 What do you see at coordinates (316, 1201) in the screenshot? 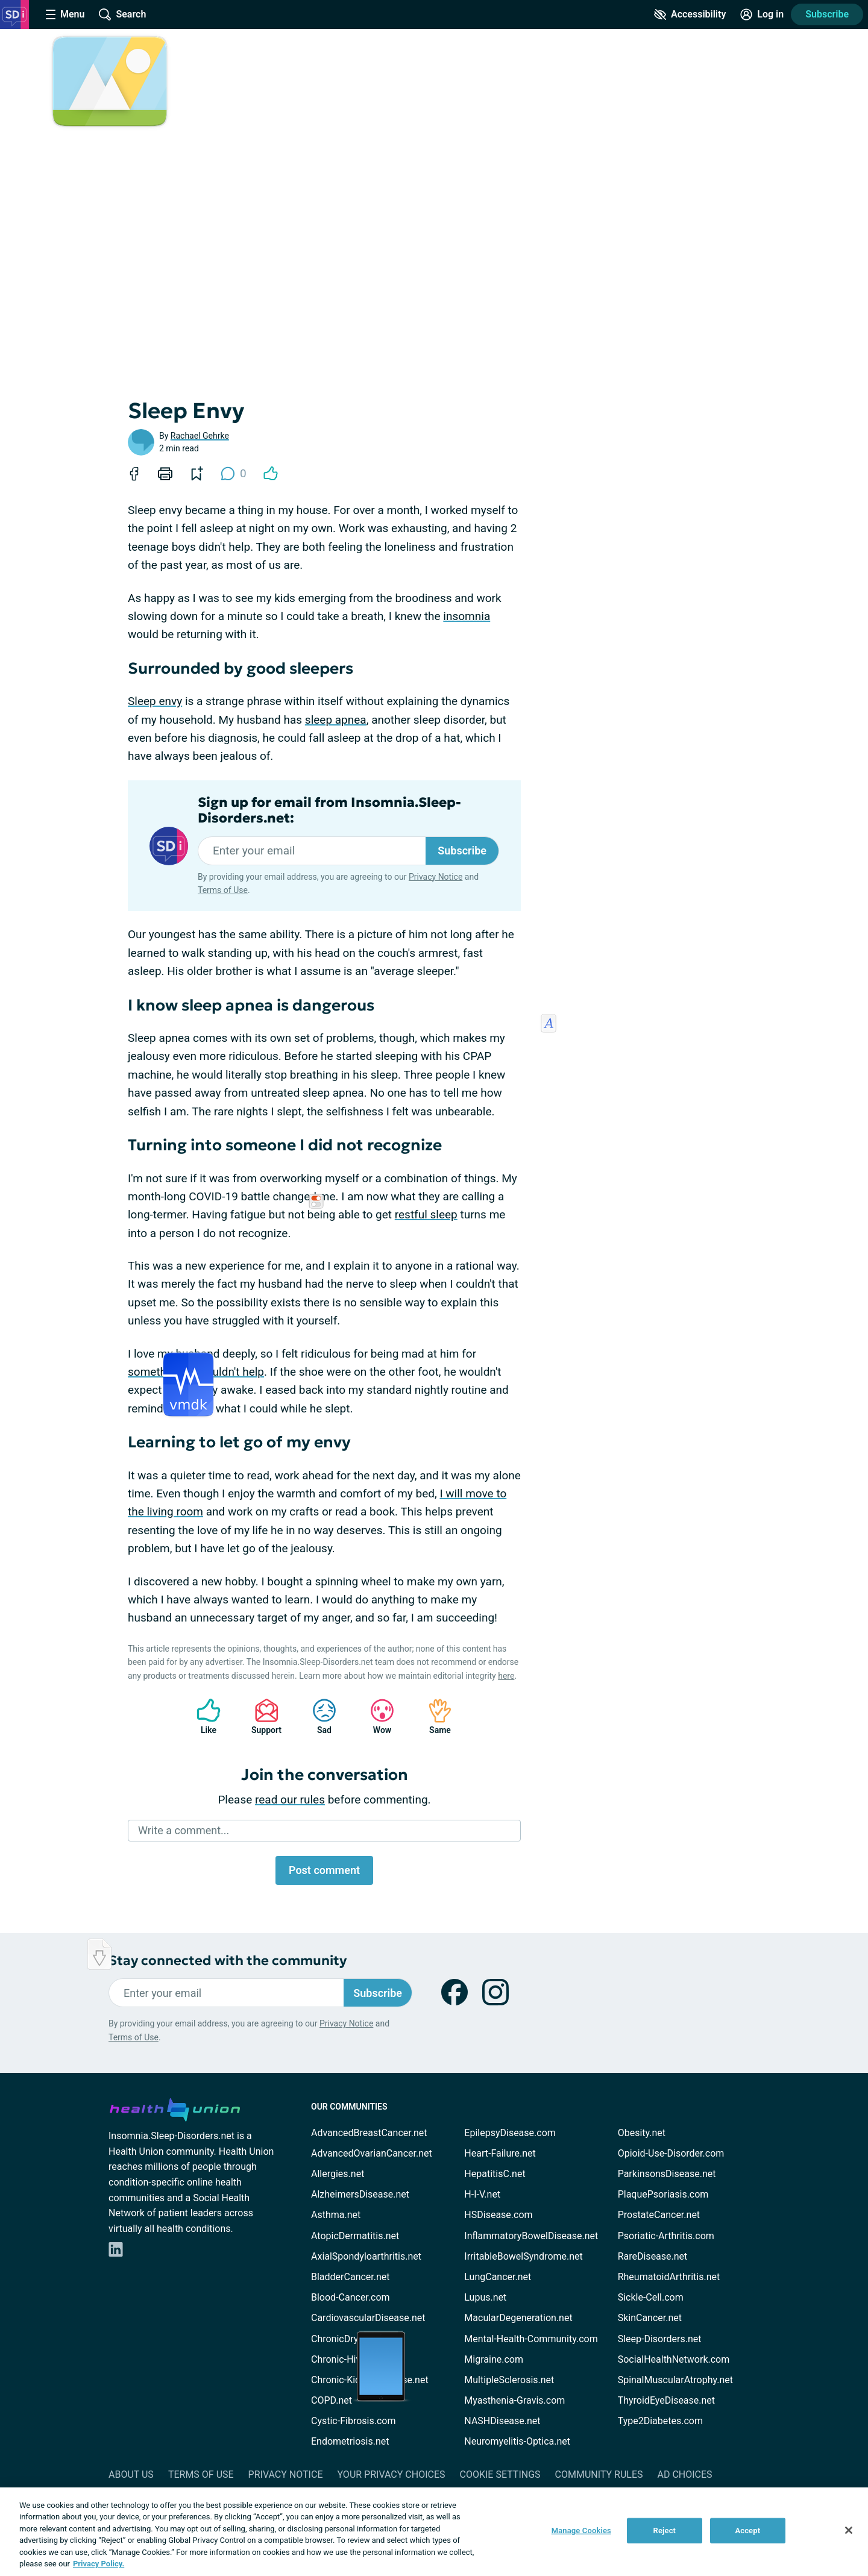
I see `open system settings` at bounding box center [316, 1201].